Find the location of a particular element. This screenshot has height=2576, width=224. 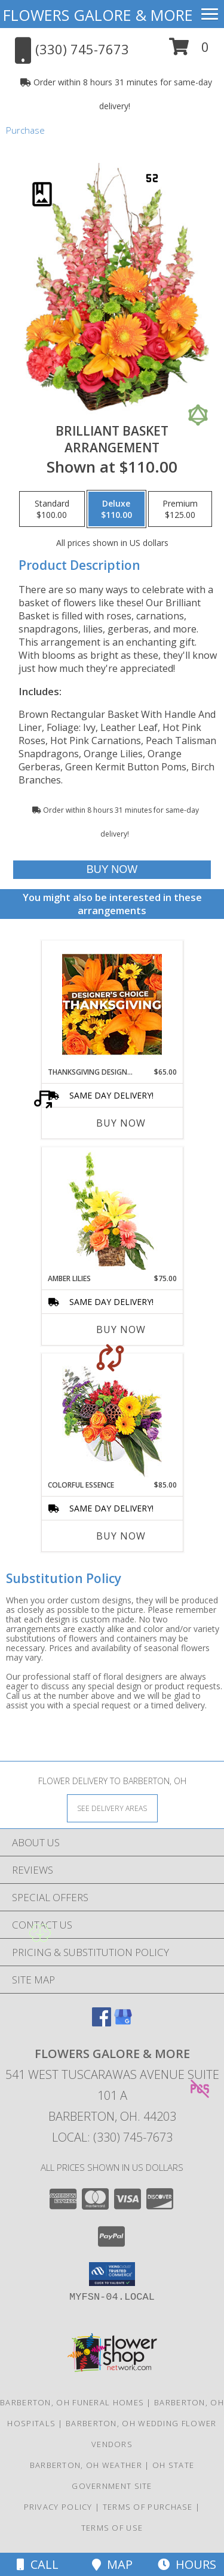

indicates item number 52 in a list or sequence is located at coordinates (152, 178).